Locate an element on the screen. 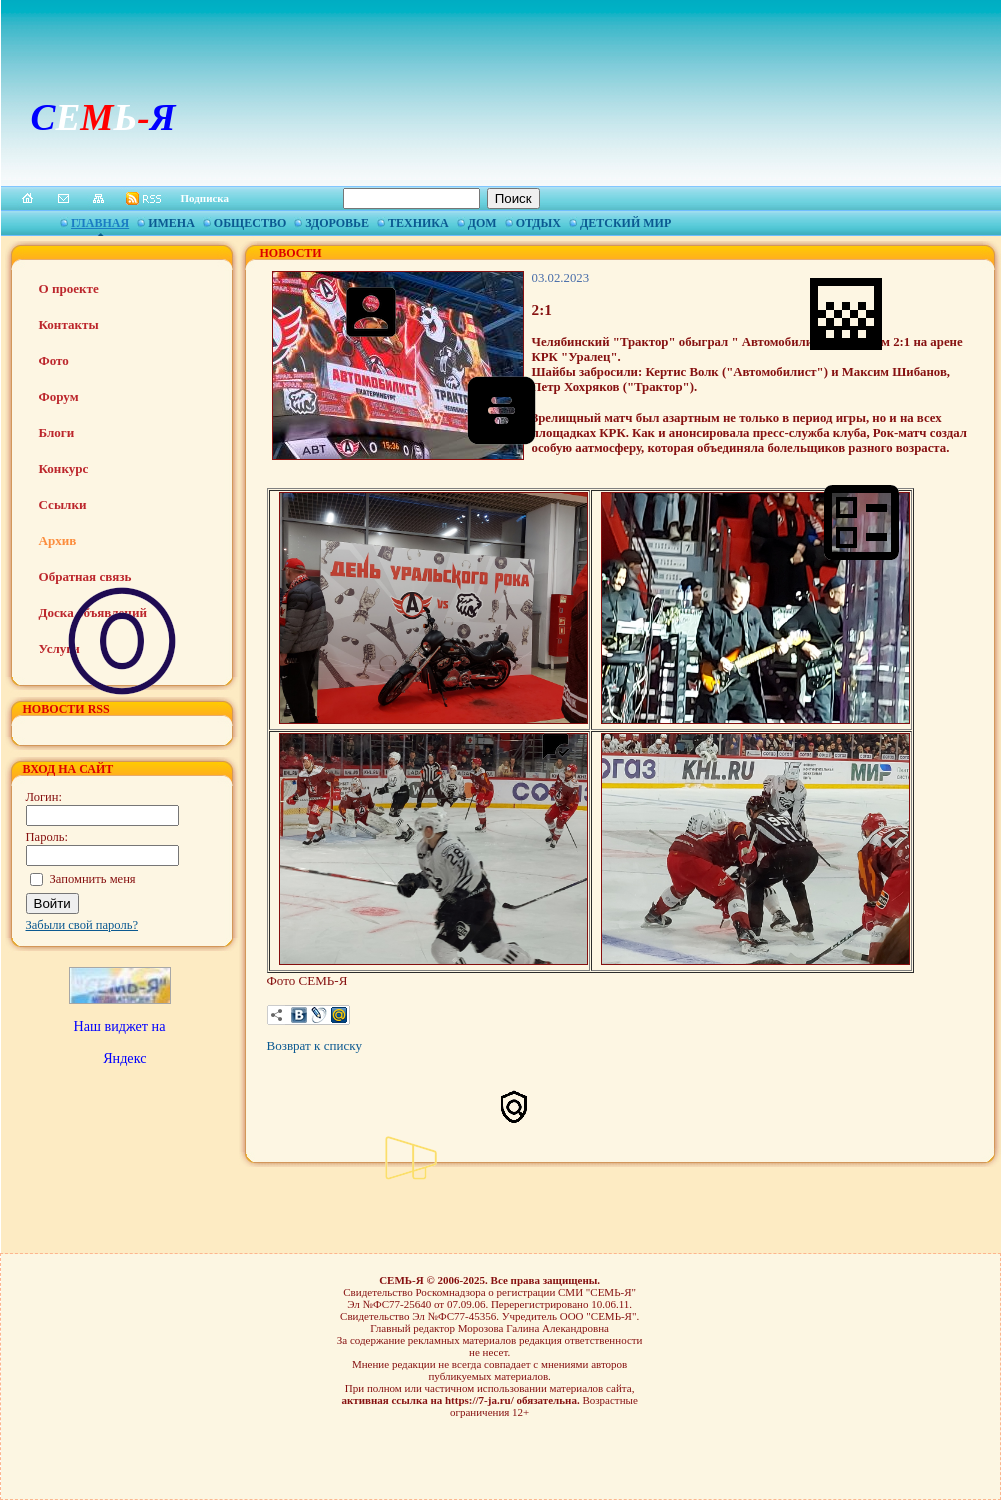  make an announcement is located at coordinates (409, 1160).